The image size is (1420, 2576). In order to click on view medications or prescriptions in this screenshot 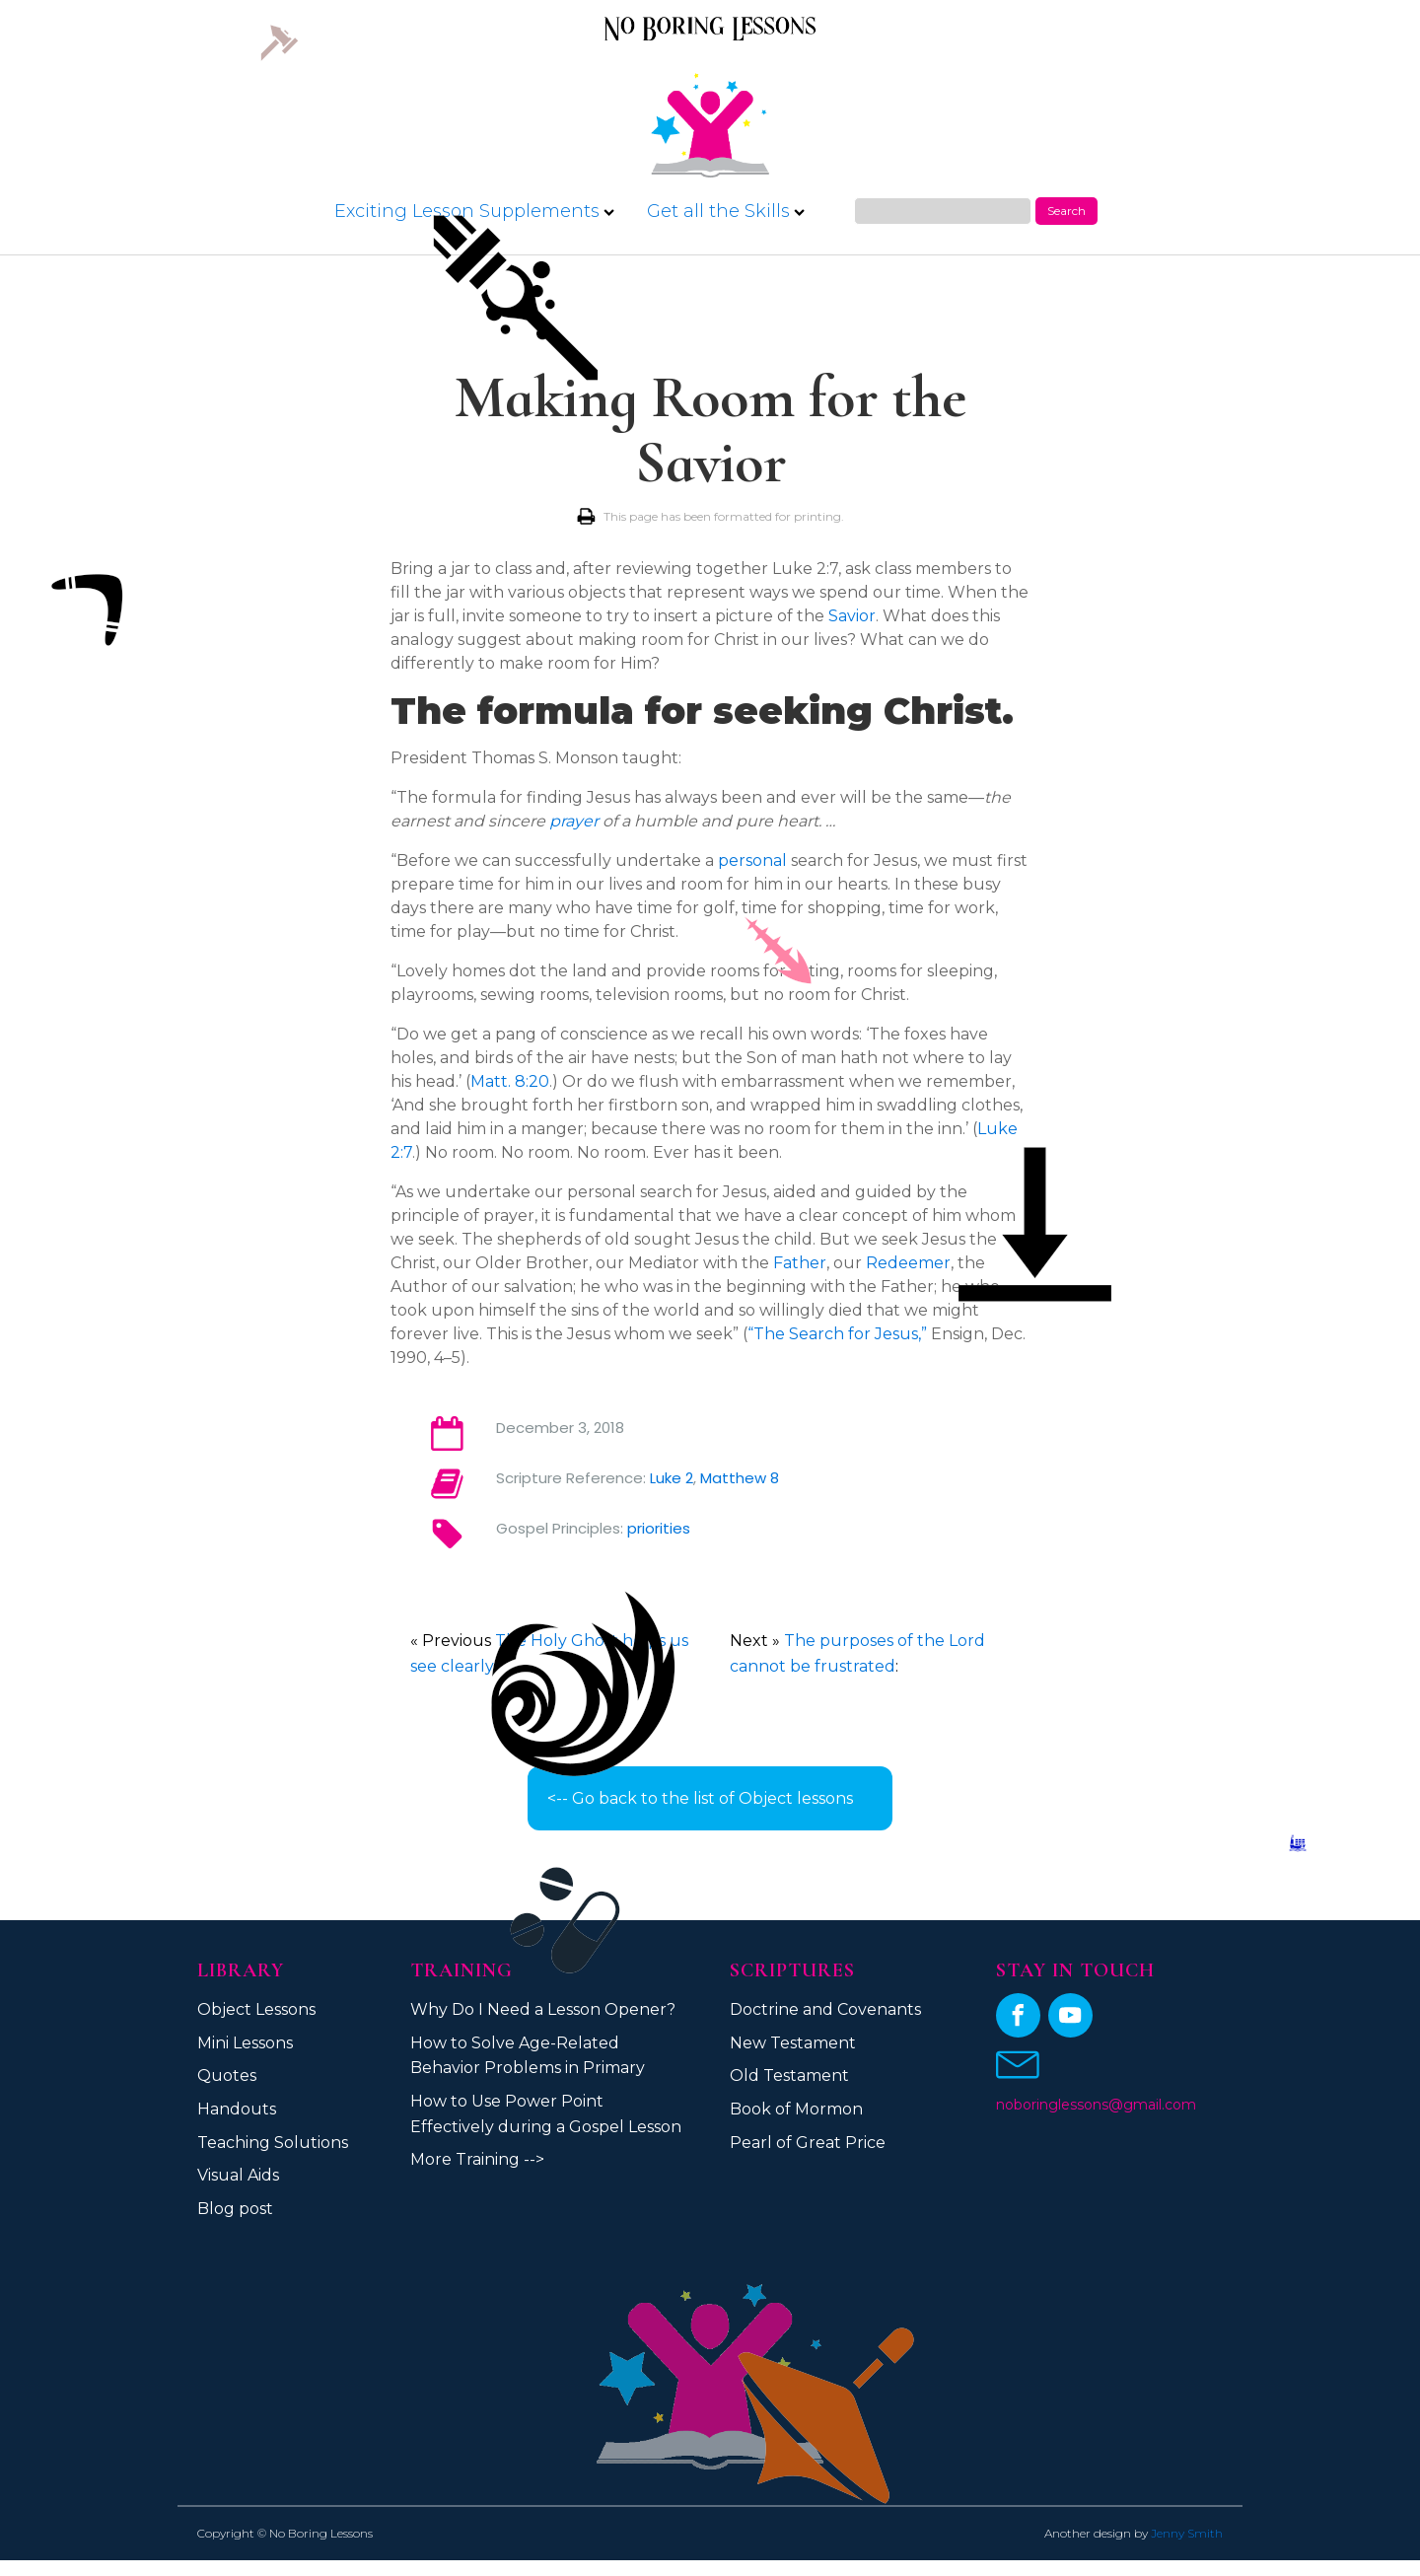, I will do `click(565, 1920)`.